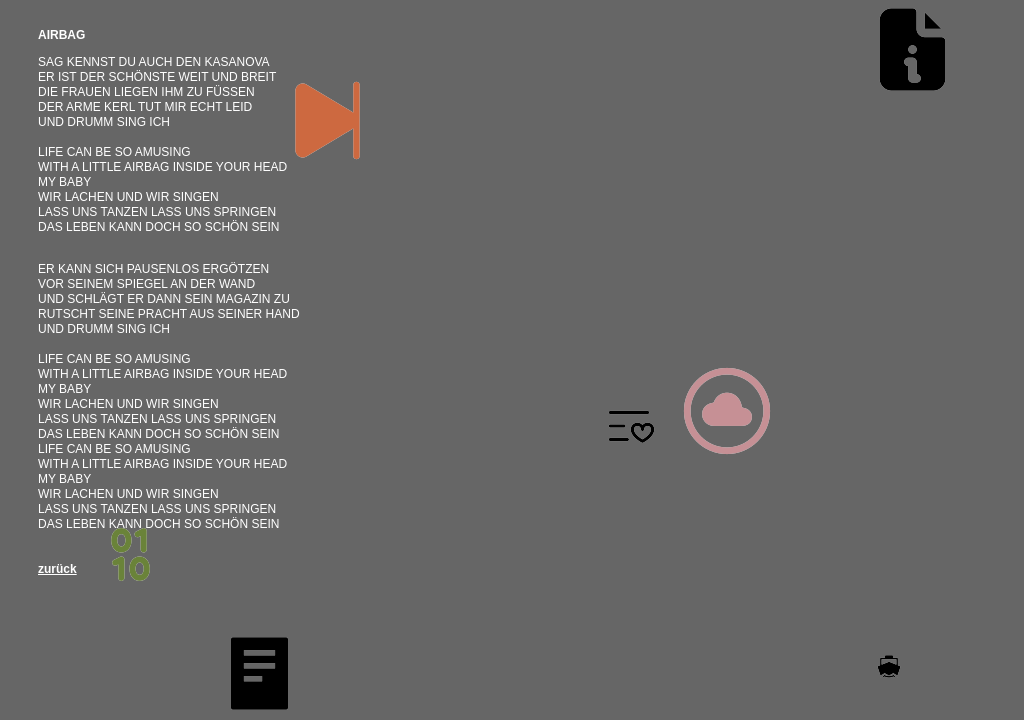 The height and width of the screenshot is (720, 1024). What do you see at coordinates (130, 554) in the screenshot?
I see `view or edit binary data` at bounding box center [130, 554].